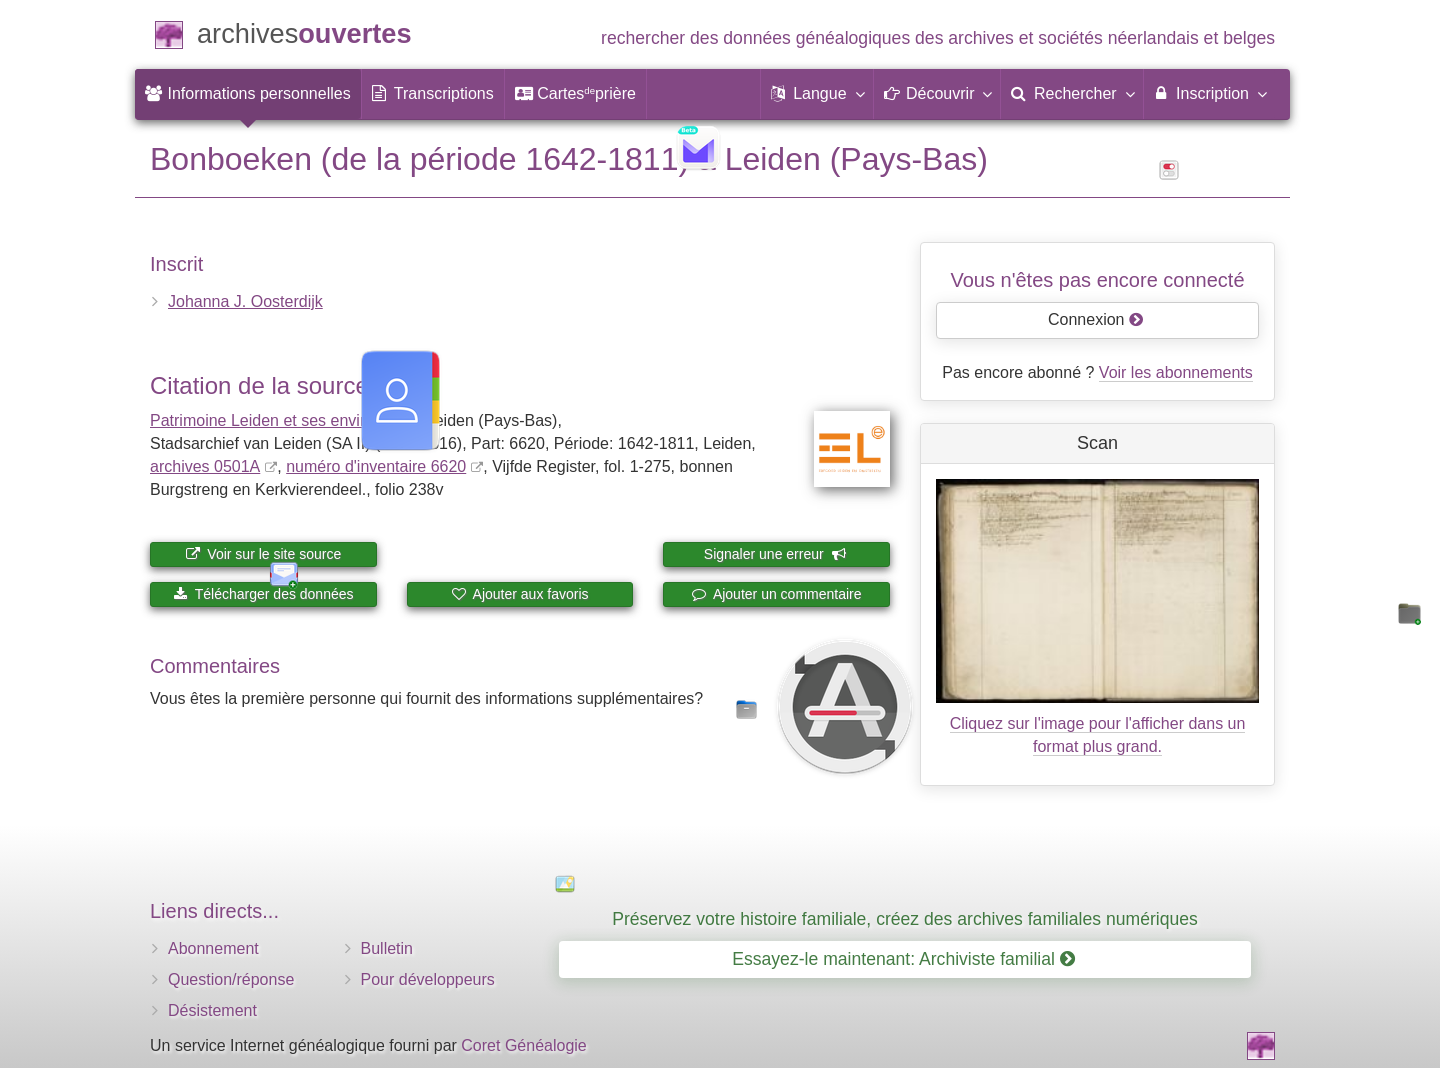 This screenshot has width=1440, height=1068. What do you see at coordinates (845, 707) in the screenshot?
I see `check for and install system software updates` at bounding box center [845, 707].